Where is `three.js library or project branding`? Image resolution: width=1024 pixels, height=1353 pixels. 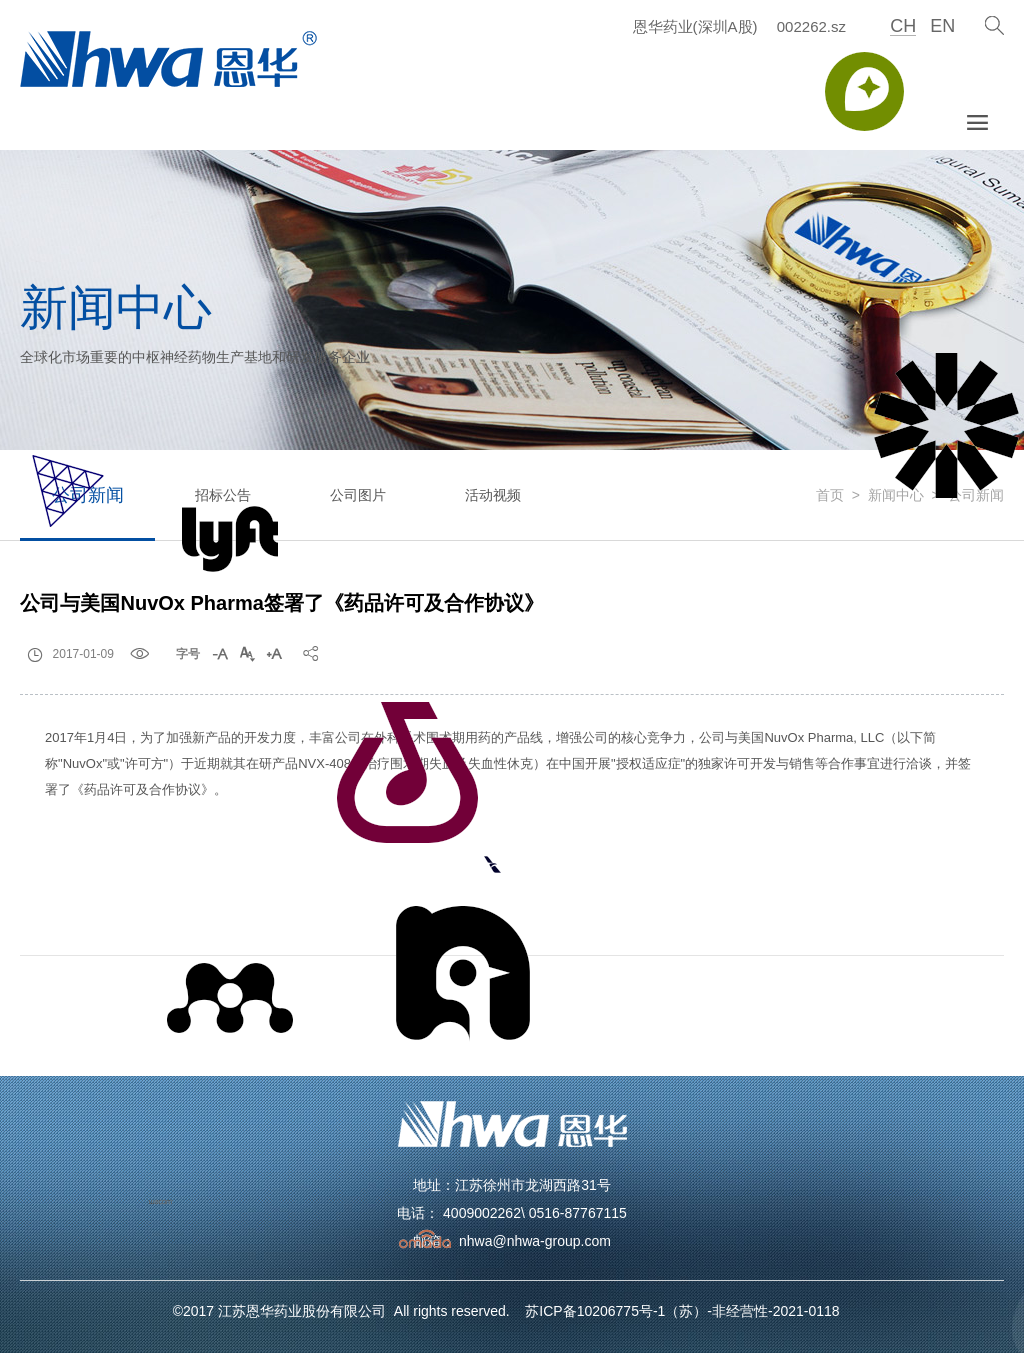 three.js library or project branding is located at coordinates (68, 491).